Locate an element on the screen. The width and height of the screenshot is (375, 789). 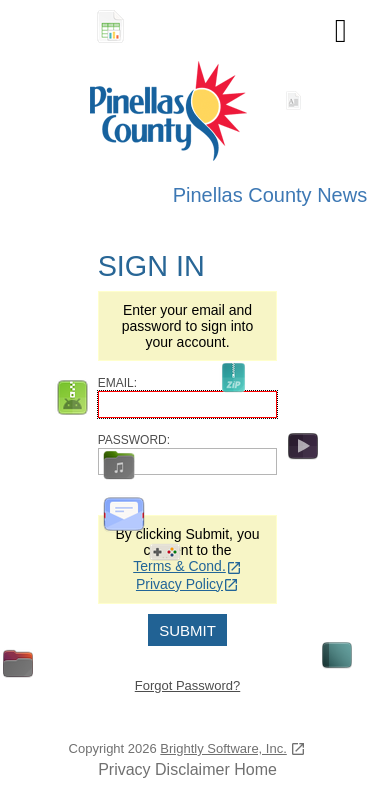
a compressed zip file is located at coordinates (233, 377).